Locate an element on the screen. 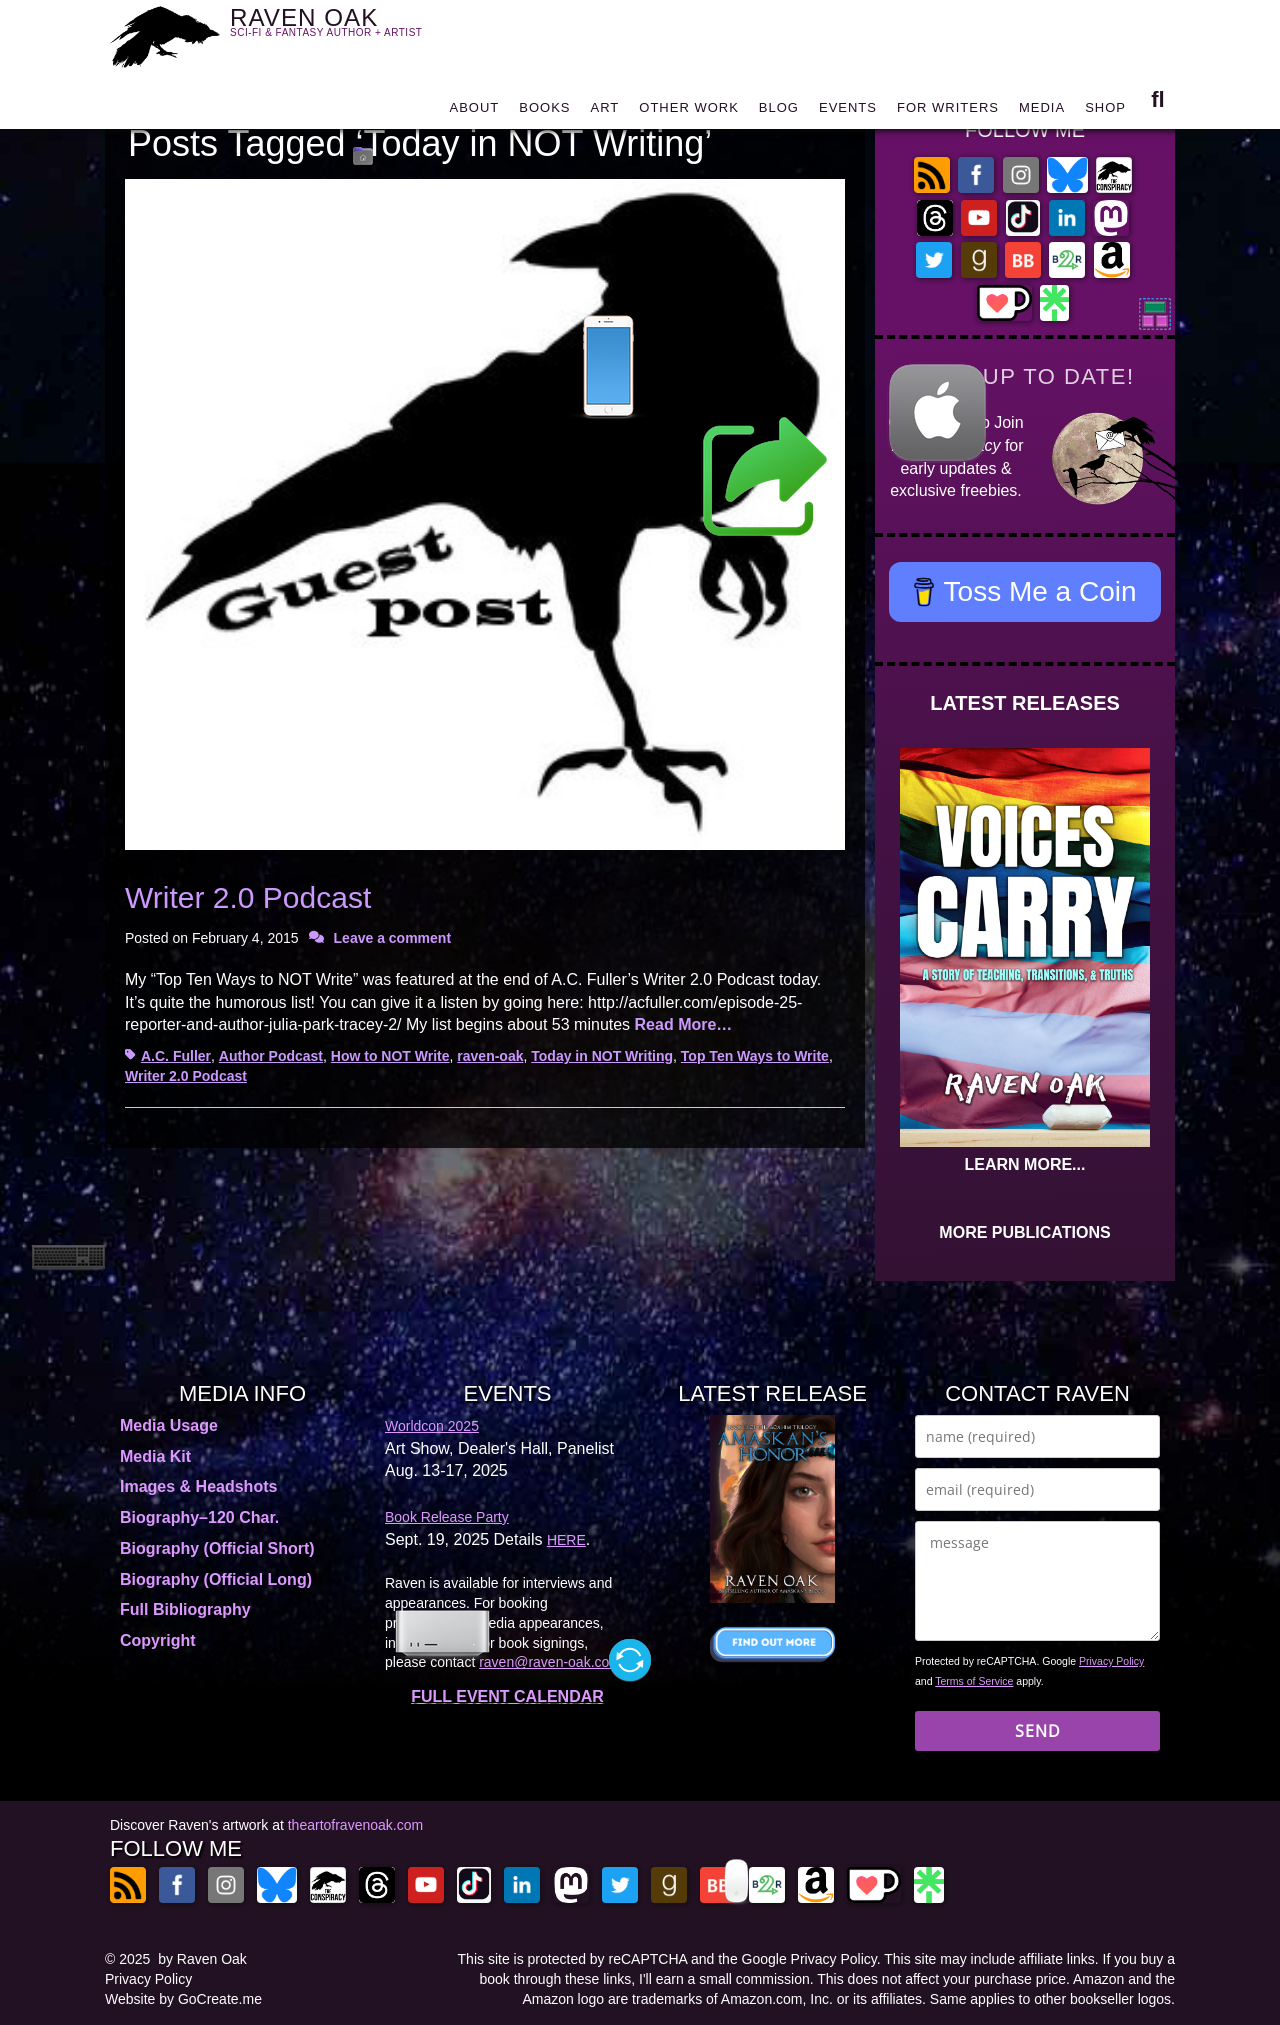 The height and width of the screenshot is (2025, 1280). indicates extended keyboard connected via bluetooth is located at coordinates (68, 1256).